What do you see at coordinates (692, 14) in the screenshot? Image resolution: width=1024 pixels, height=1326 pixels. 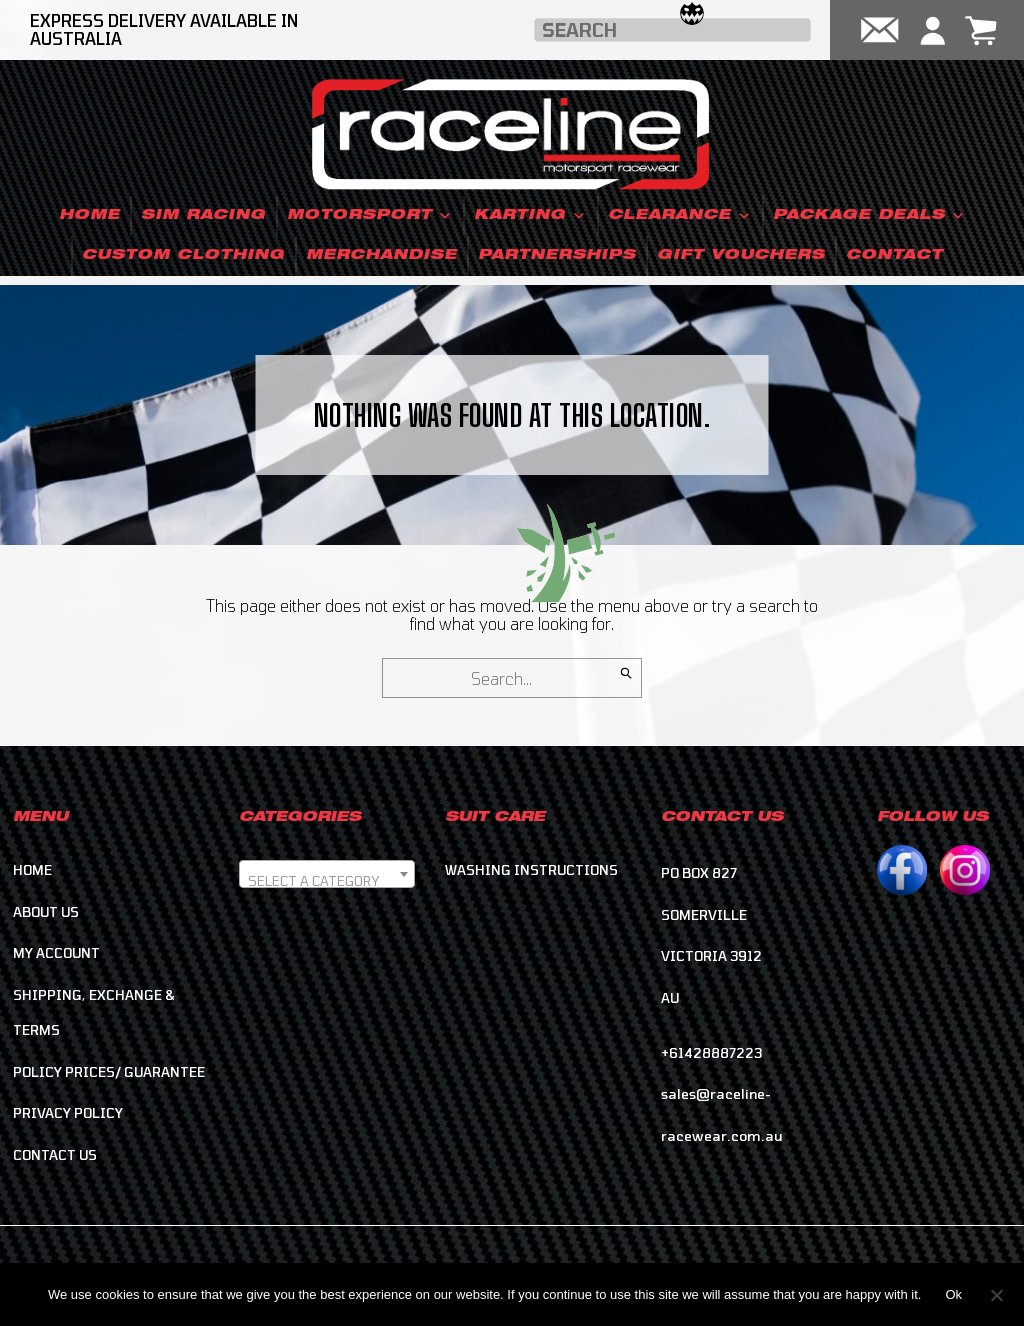 I see `access halloween or seasonal themed content` at bounding box center [692, 14].